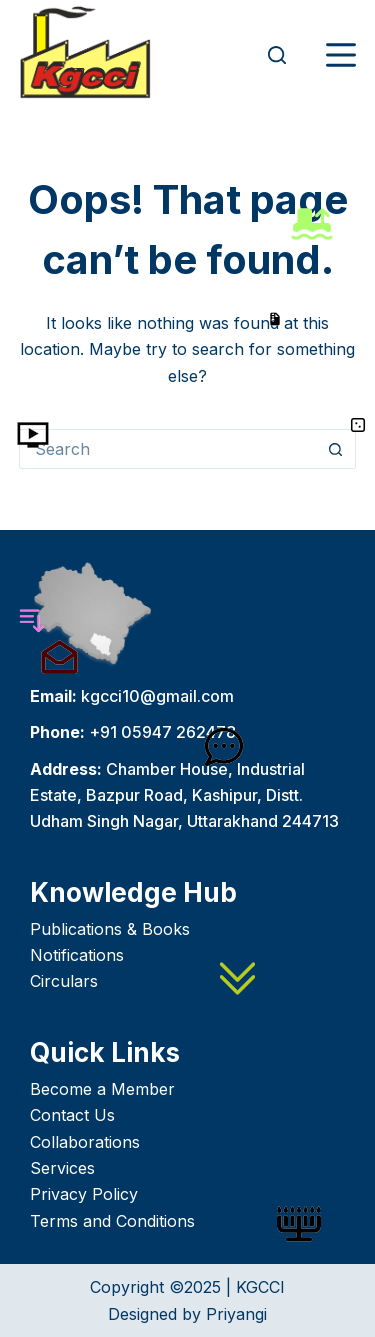  What do you see at coordinates (275, 319) in the screenshot?
I see `compress or zip files` at bounding box center [275, 319].